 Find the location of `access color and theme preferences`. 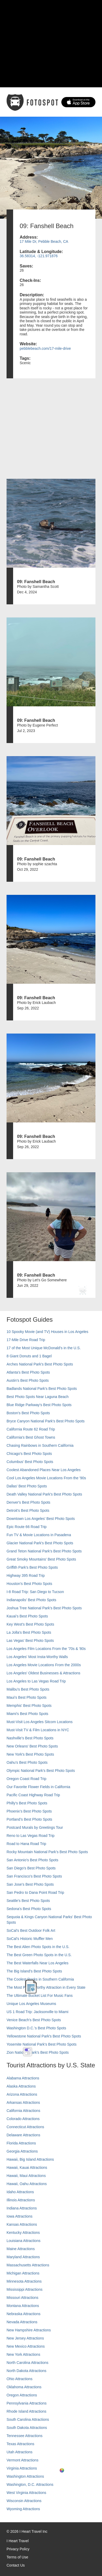

access color and theme preferences is located at coordinates (62, 2470).